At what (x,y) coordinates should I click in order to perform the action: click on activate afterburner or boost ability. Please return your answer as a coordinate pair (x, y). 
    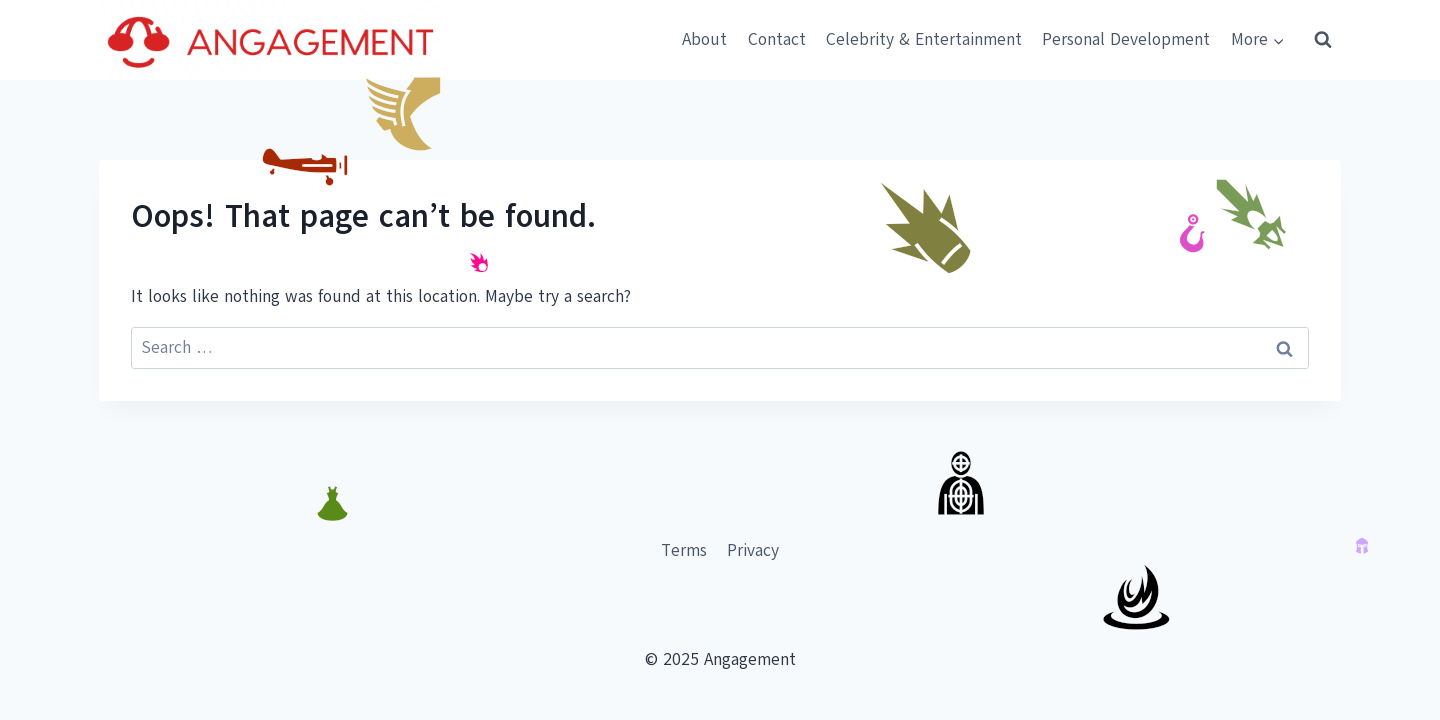
    Looking at the image, I should click on (1252, 215).